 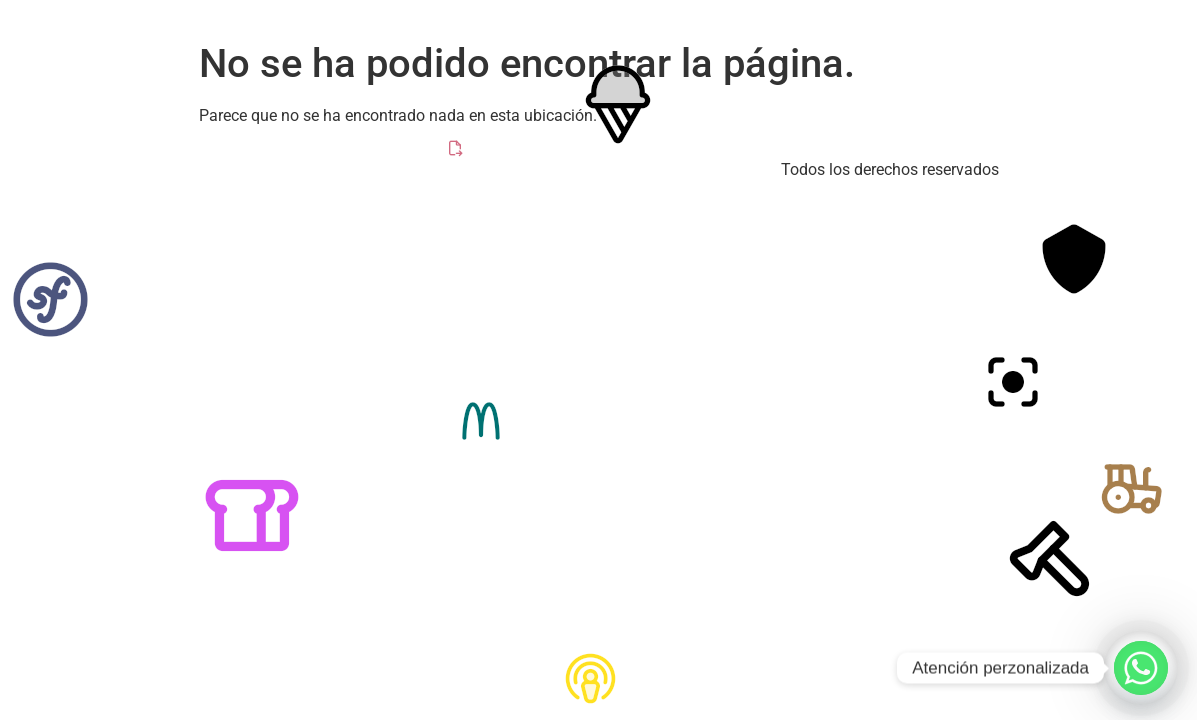 I want to click on browse dessert or ice cream options, so click(x=618, y=103).